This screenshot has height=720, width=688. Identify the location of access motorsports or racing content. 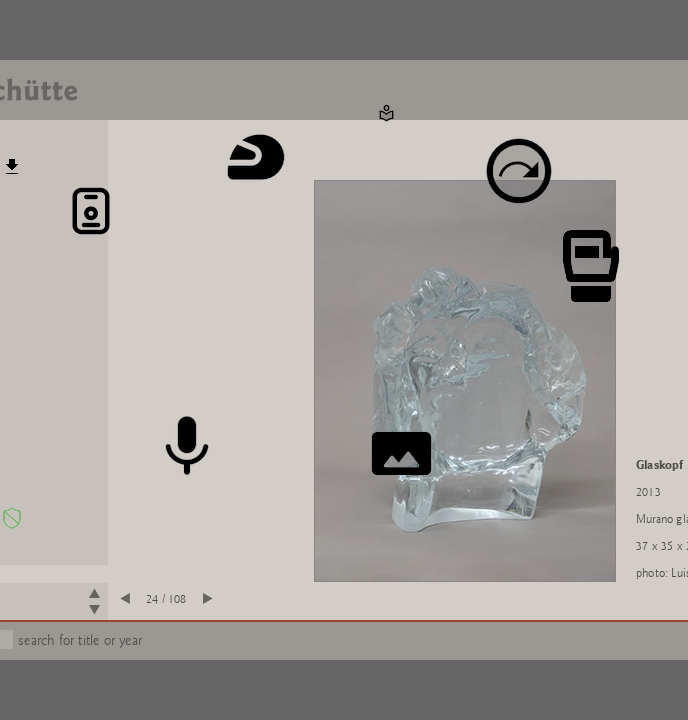
(256, 157).